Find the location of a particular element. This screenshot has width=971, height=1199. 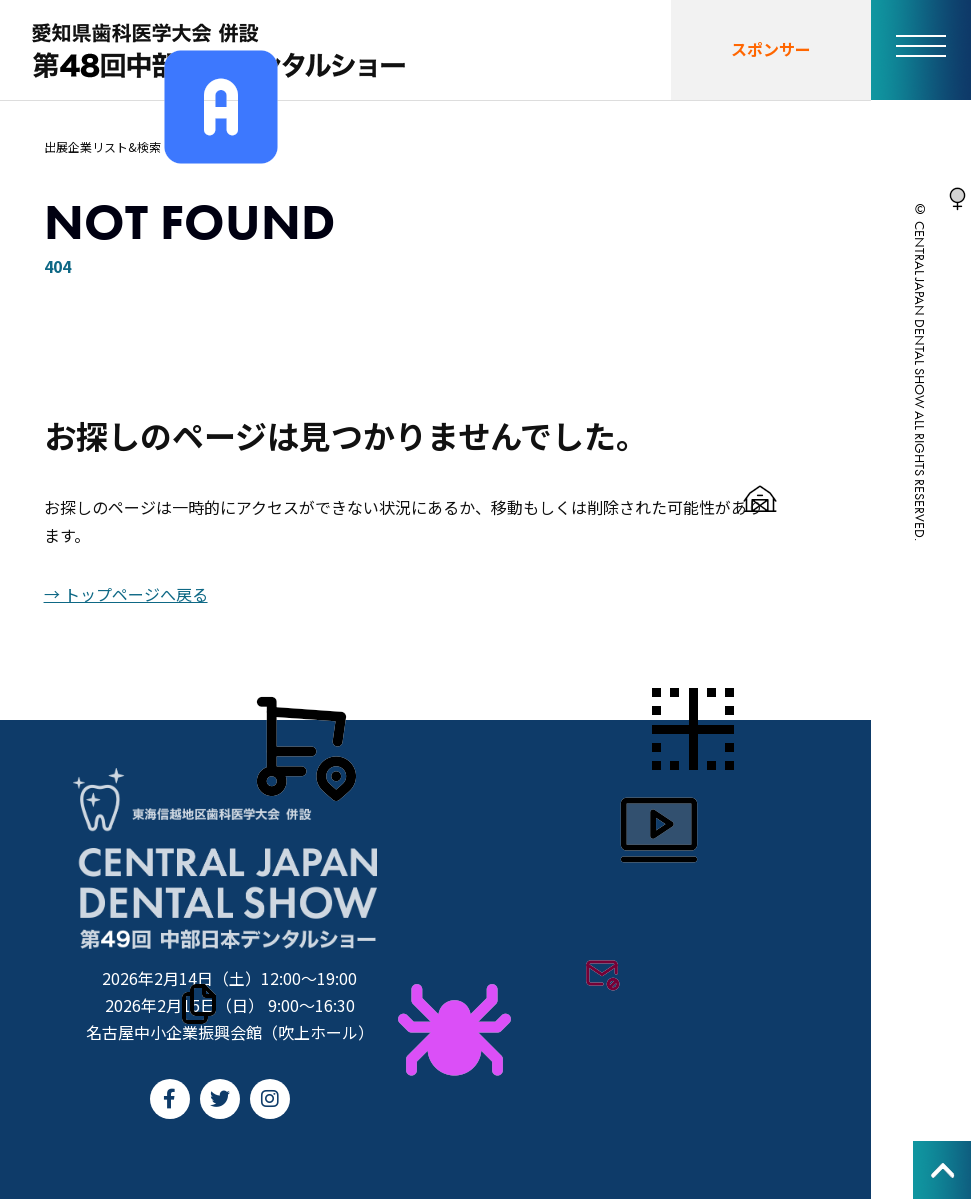

play or watch a video is located at coordinates (659, 830).